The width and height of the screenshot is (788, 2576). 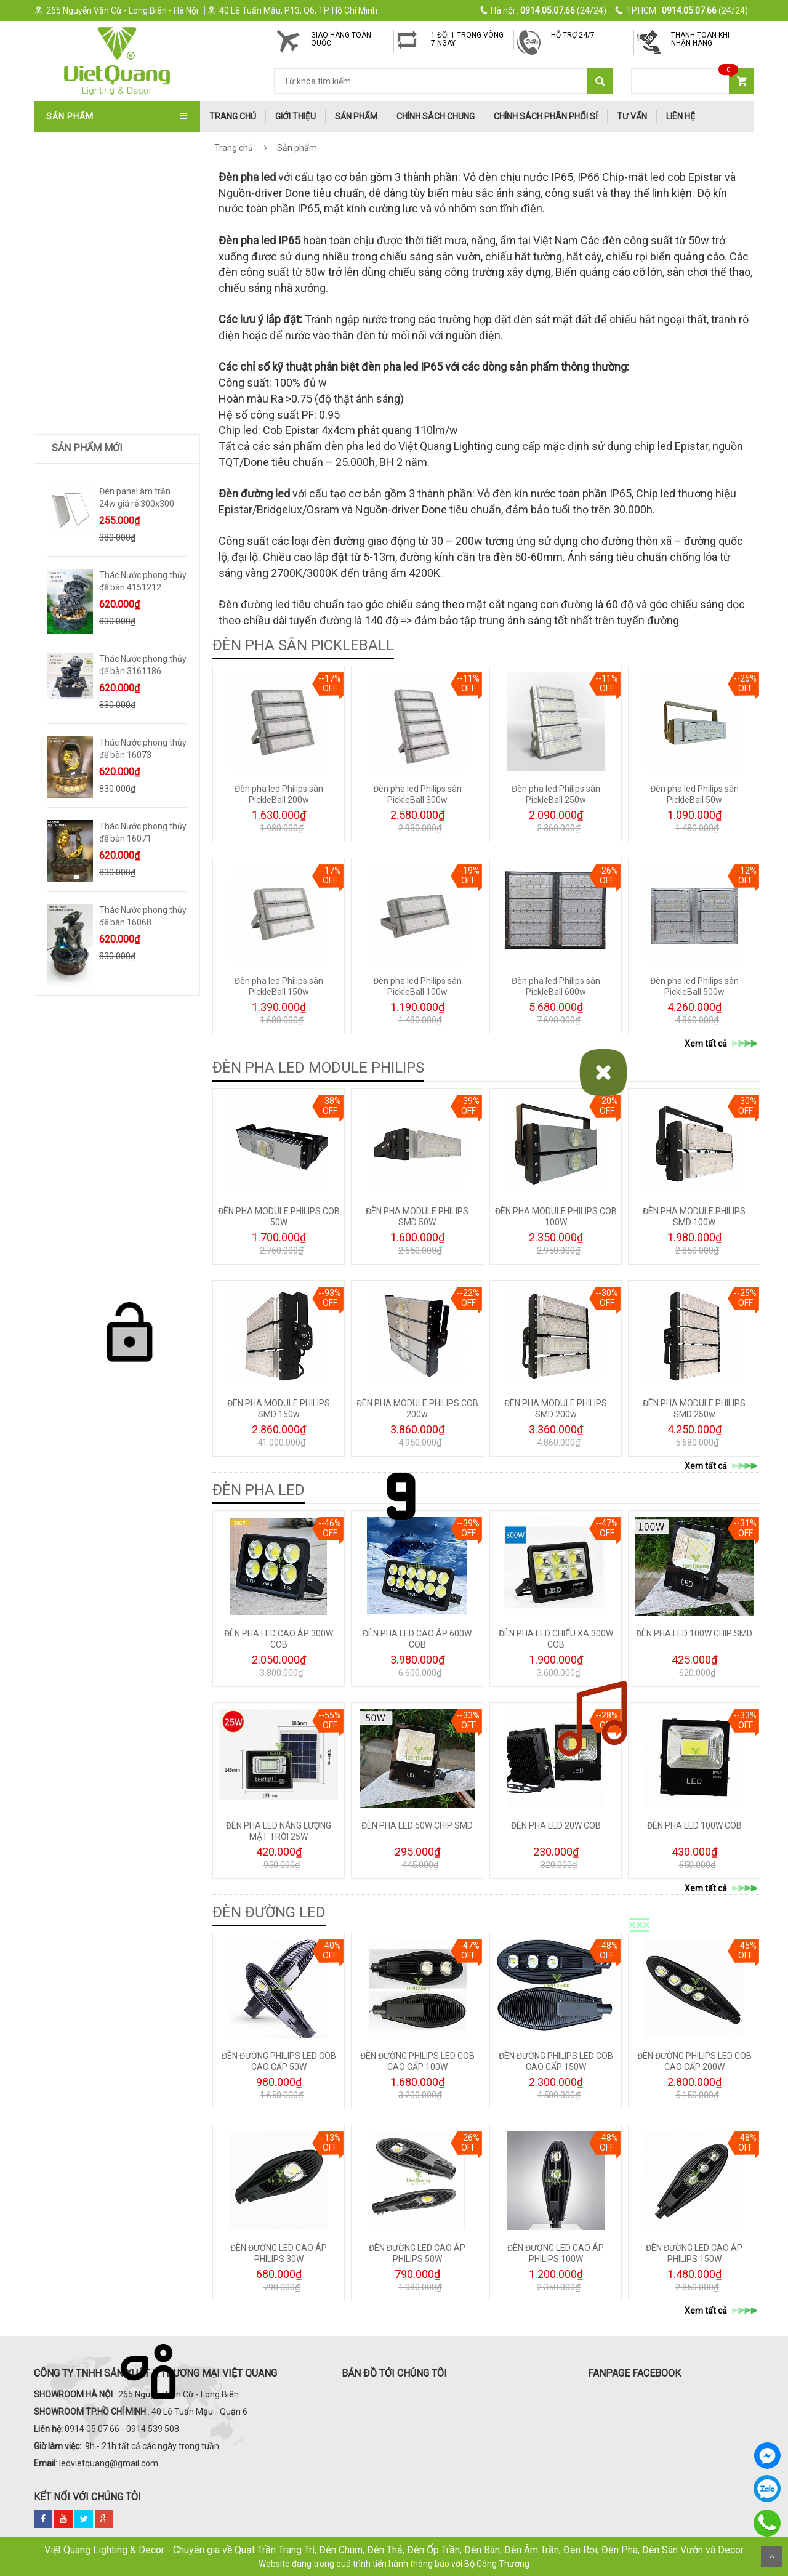 What do you see at coordinates (603, 1073) in the screenshot?
I see `close or dismiss a modal window` at bounding box center [603, 1073].